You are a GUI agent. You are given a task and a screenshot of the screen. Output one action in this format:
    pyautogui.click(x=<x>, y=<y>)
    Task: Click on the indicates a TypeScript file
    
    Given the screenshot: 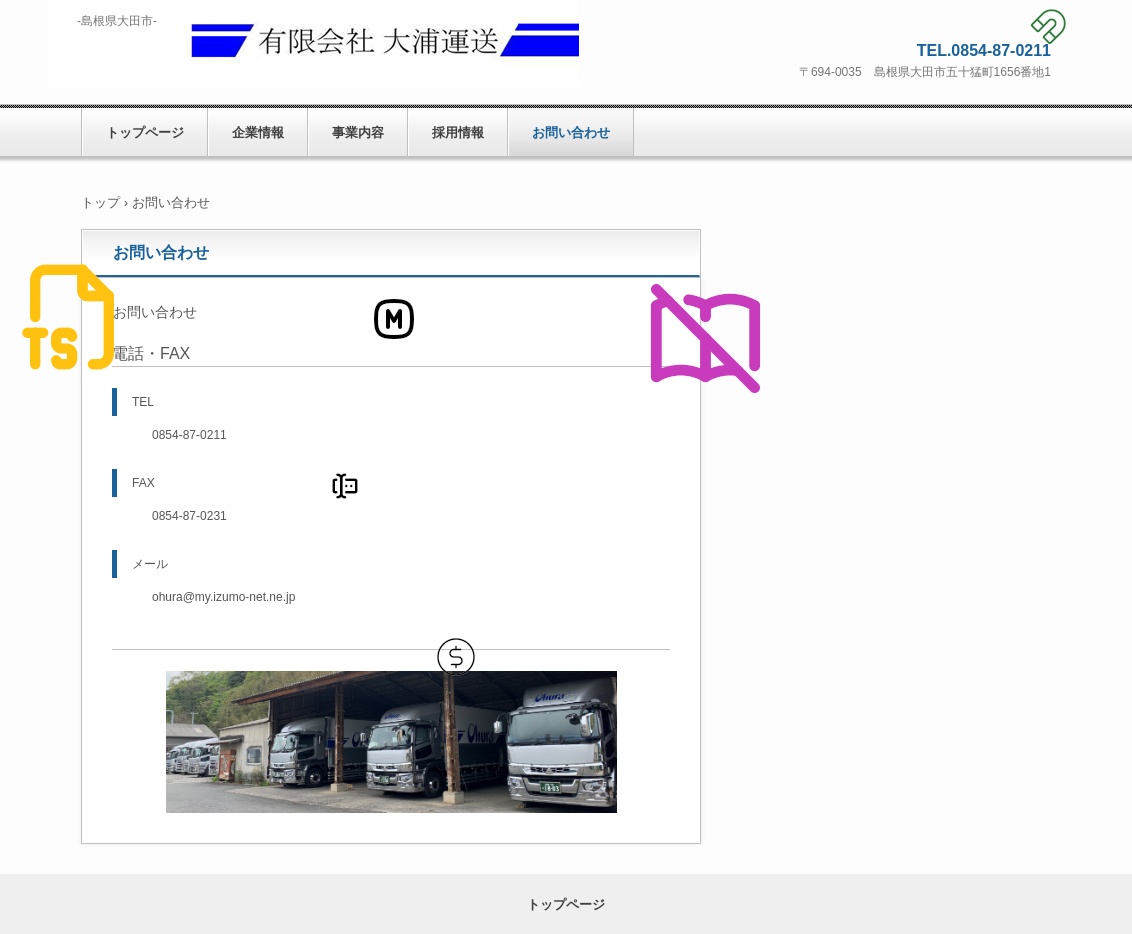 What is the action you would take?
    pyautogui.click(x=72, y=317)
    